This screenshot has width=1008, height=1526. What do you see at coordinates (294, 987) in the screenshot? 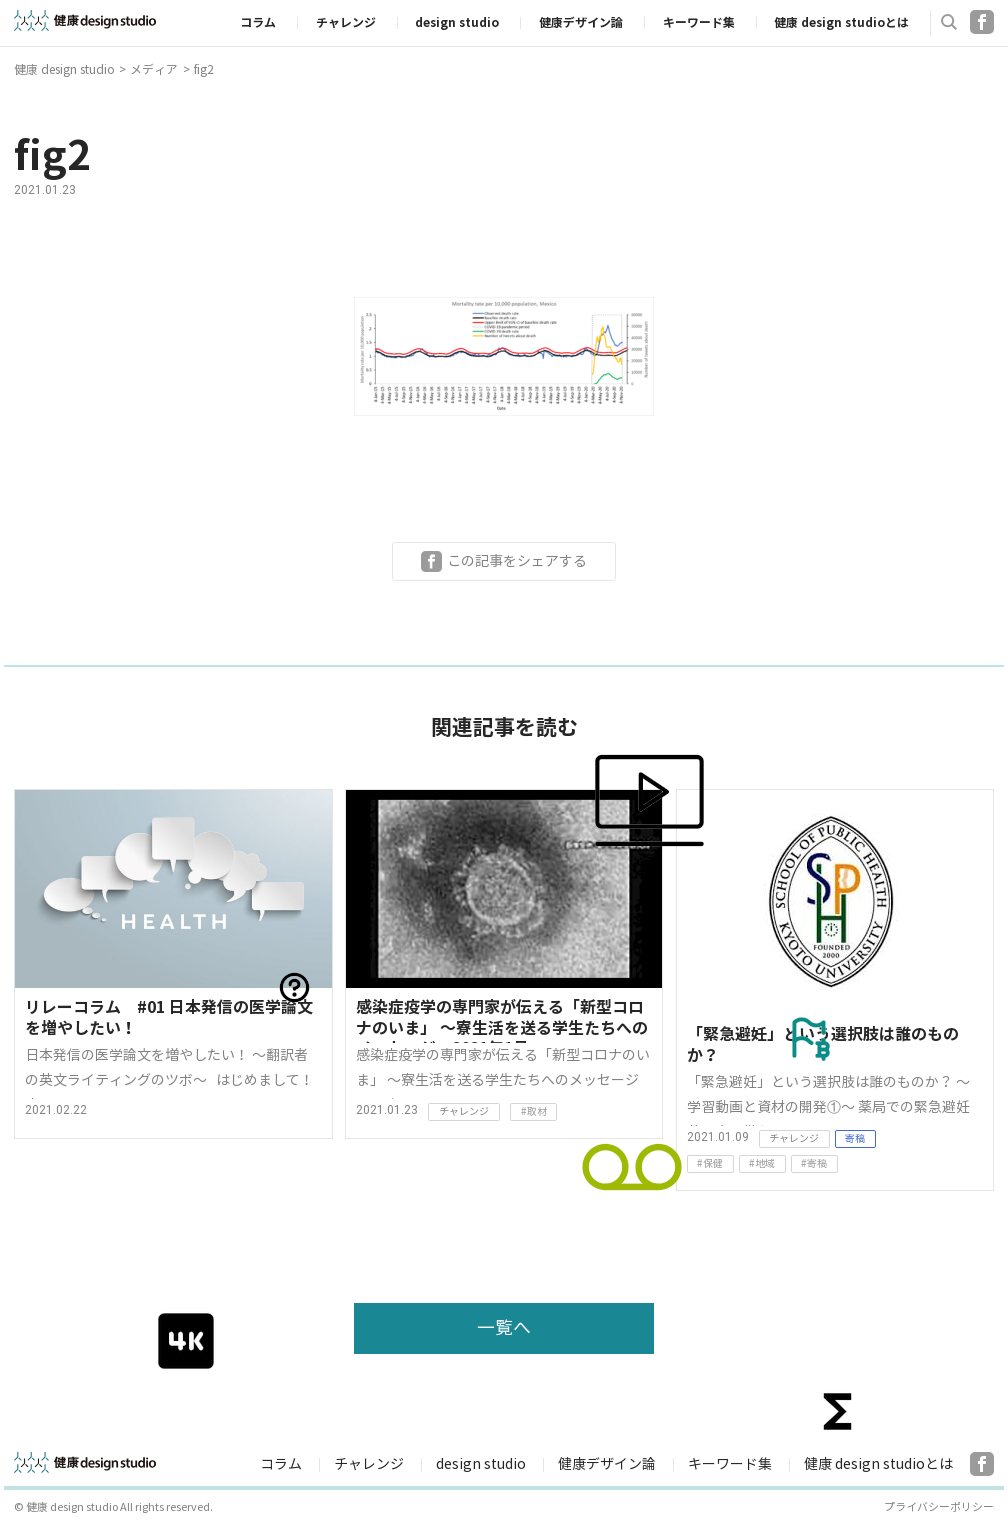
I see `access help or FAQ section` at bounding box center [294, 987].